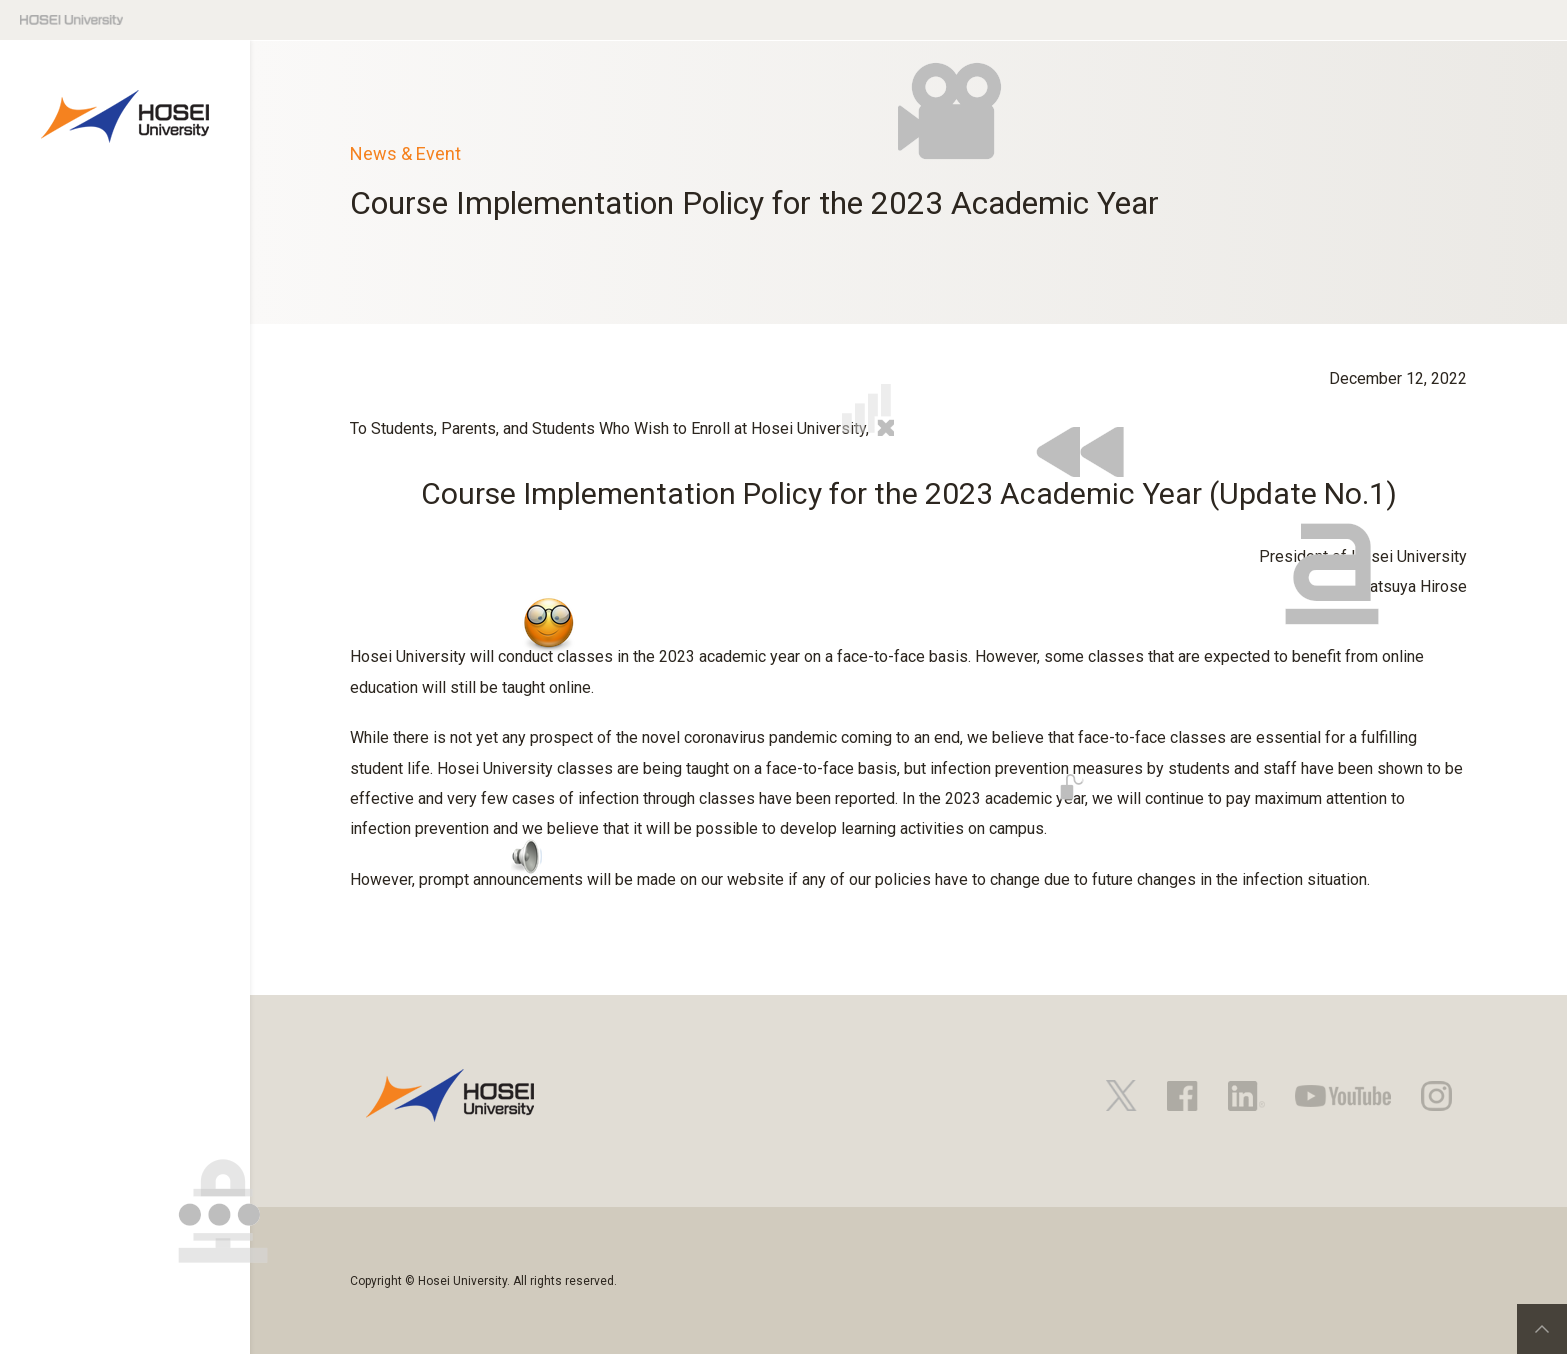 The image size is (1567, 1354). What do you see at coordinates (223, 1211) in the screenshot?
I see `indicates vpn connection is being established` at bounding box center [223, 1211].